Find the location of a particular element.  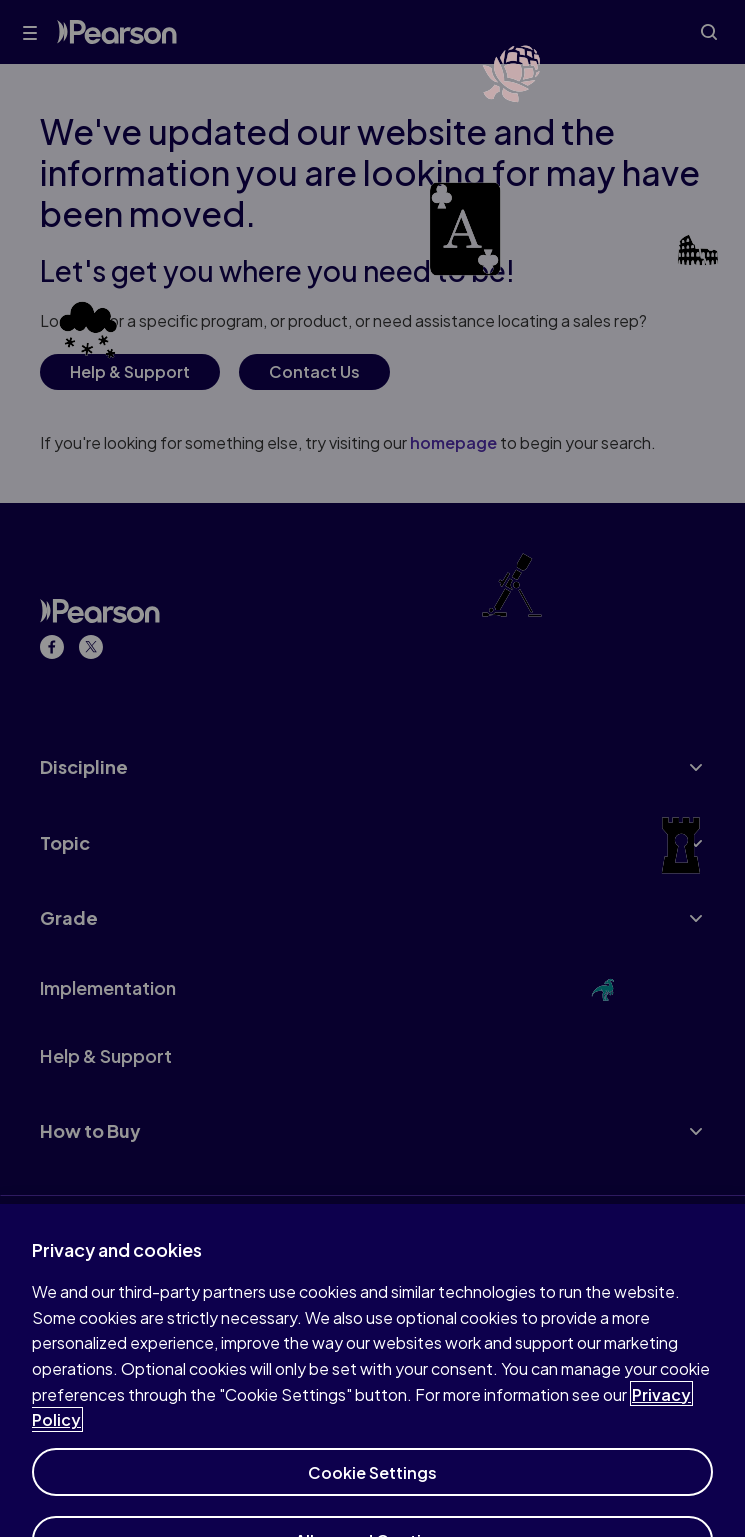

select artichoke as an ingredient is located at coordinates (511, 73).